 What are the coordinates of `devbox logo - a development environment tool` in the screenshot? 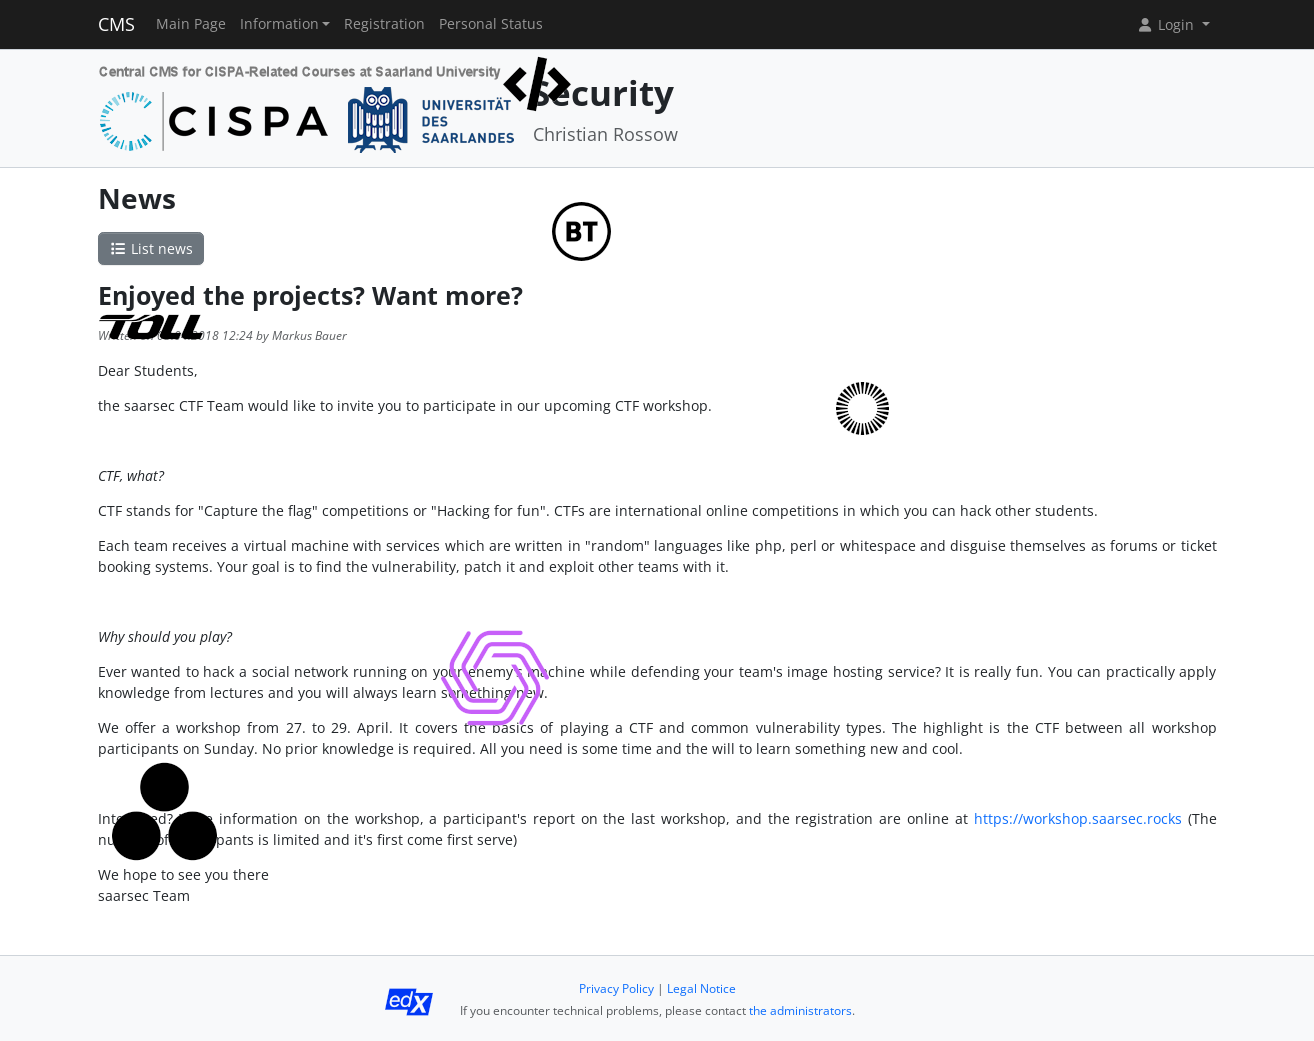 It's located at (537, 84).